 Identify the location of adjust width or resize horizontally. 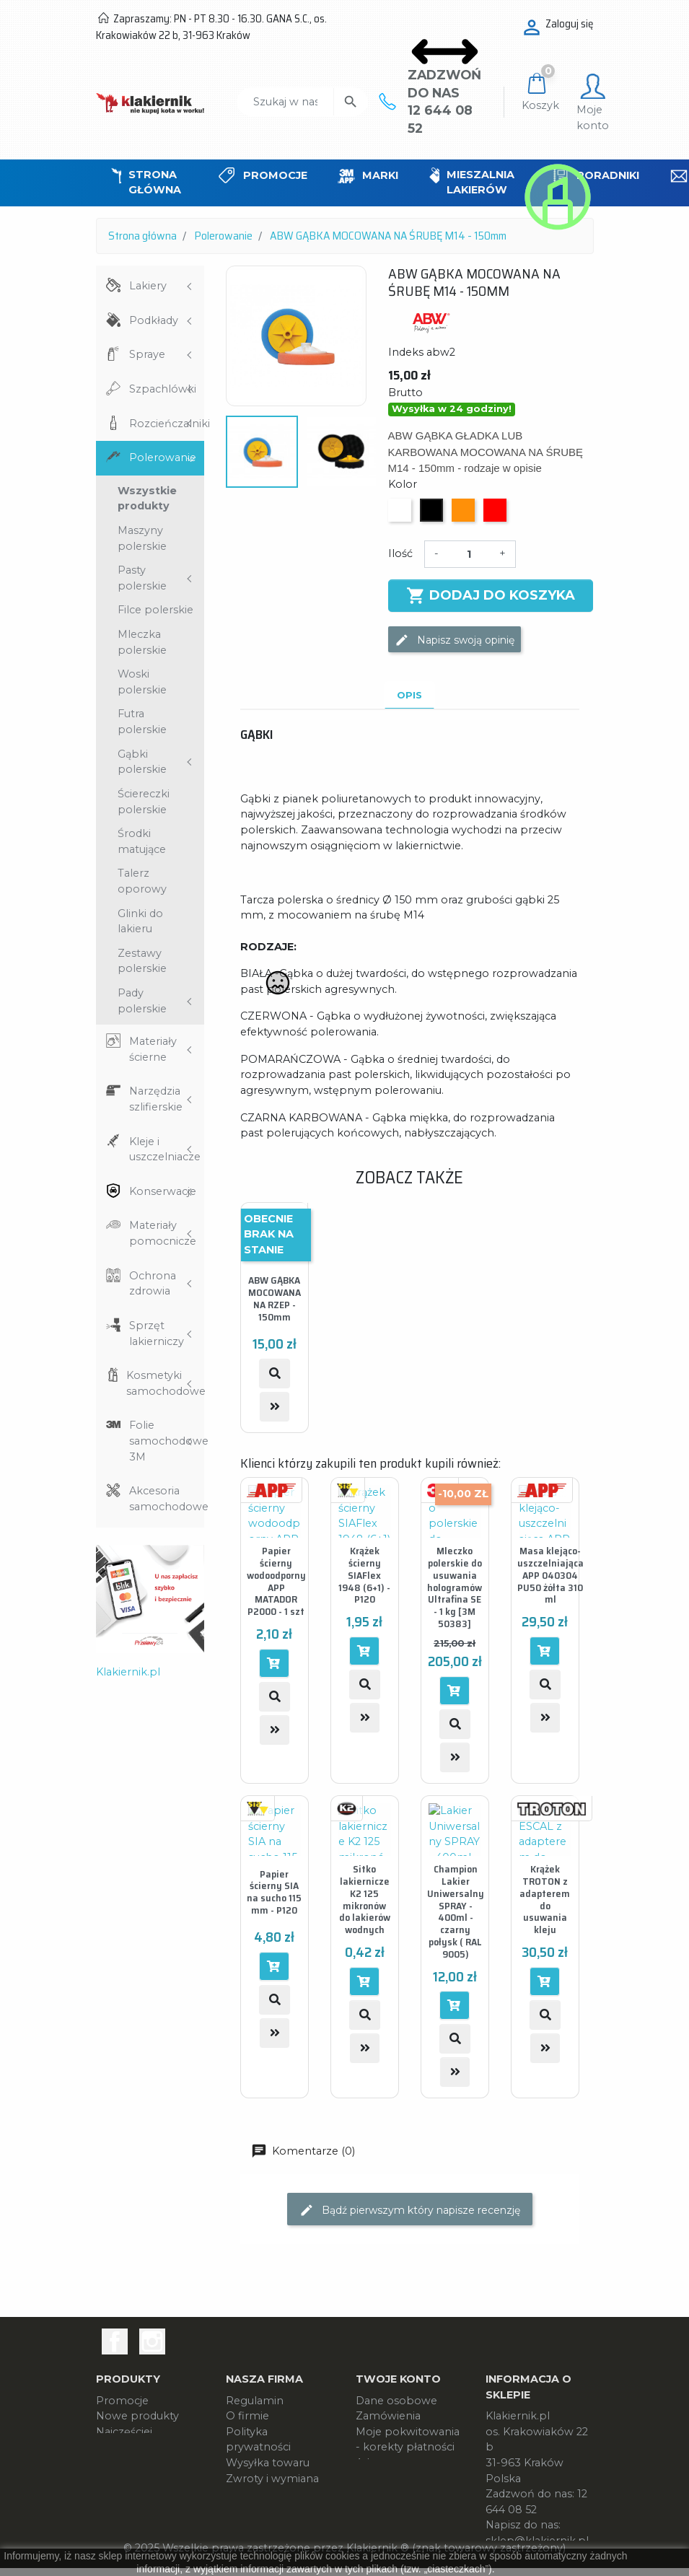
(444, 51).